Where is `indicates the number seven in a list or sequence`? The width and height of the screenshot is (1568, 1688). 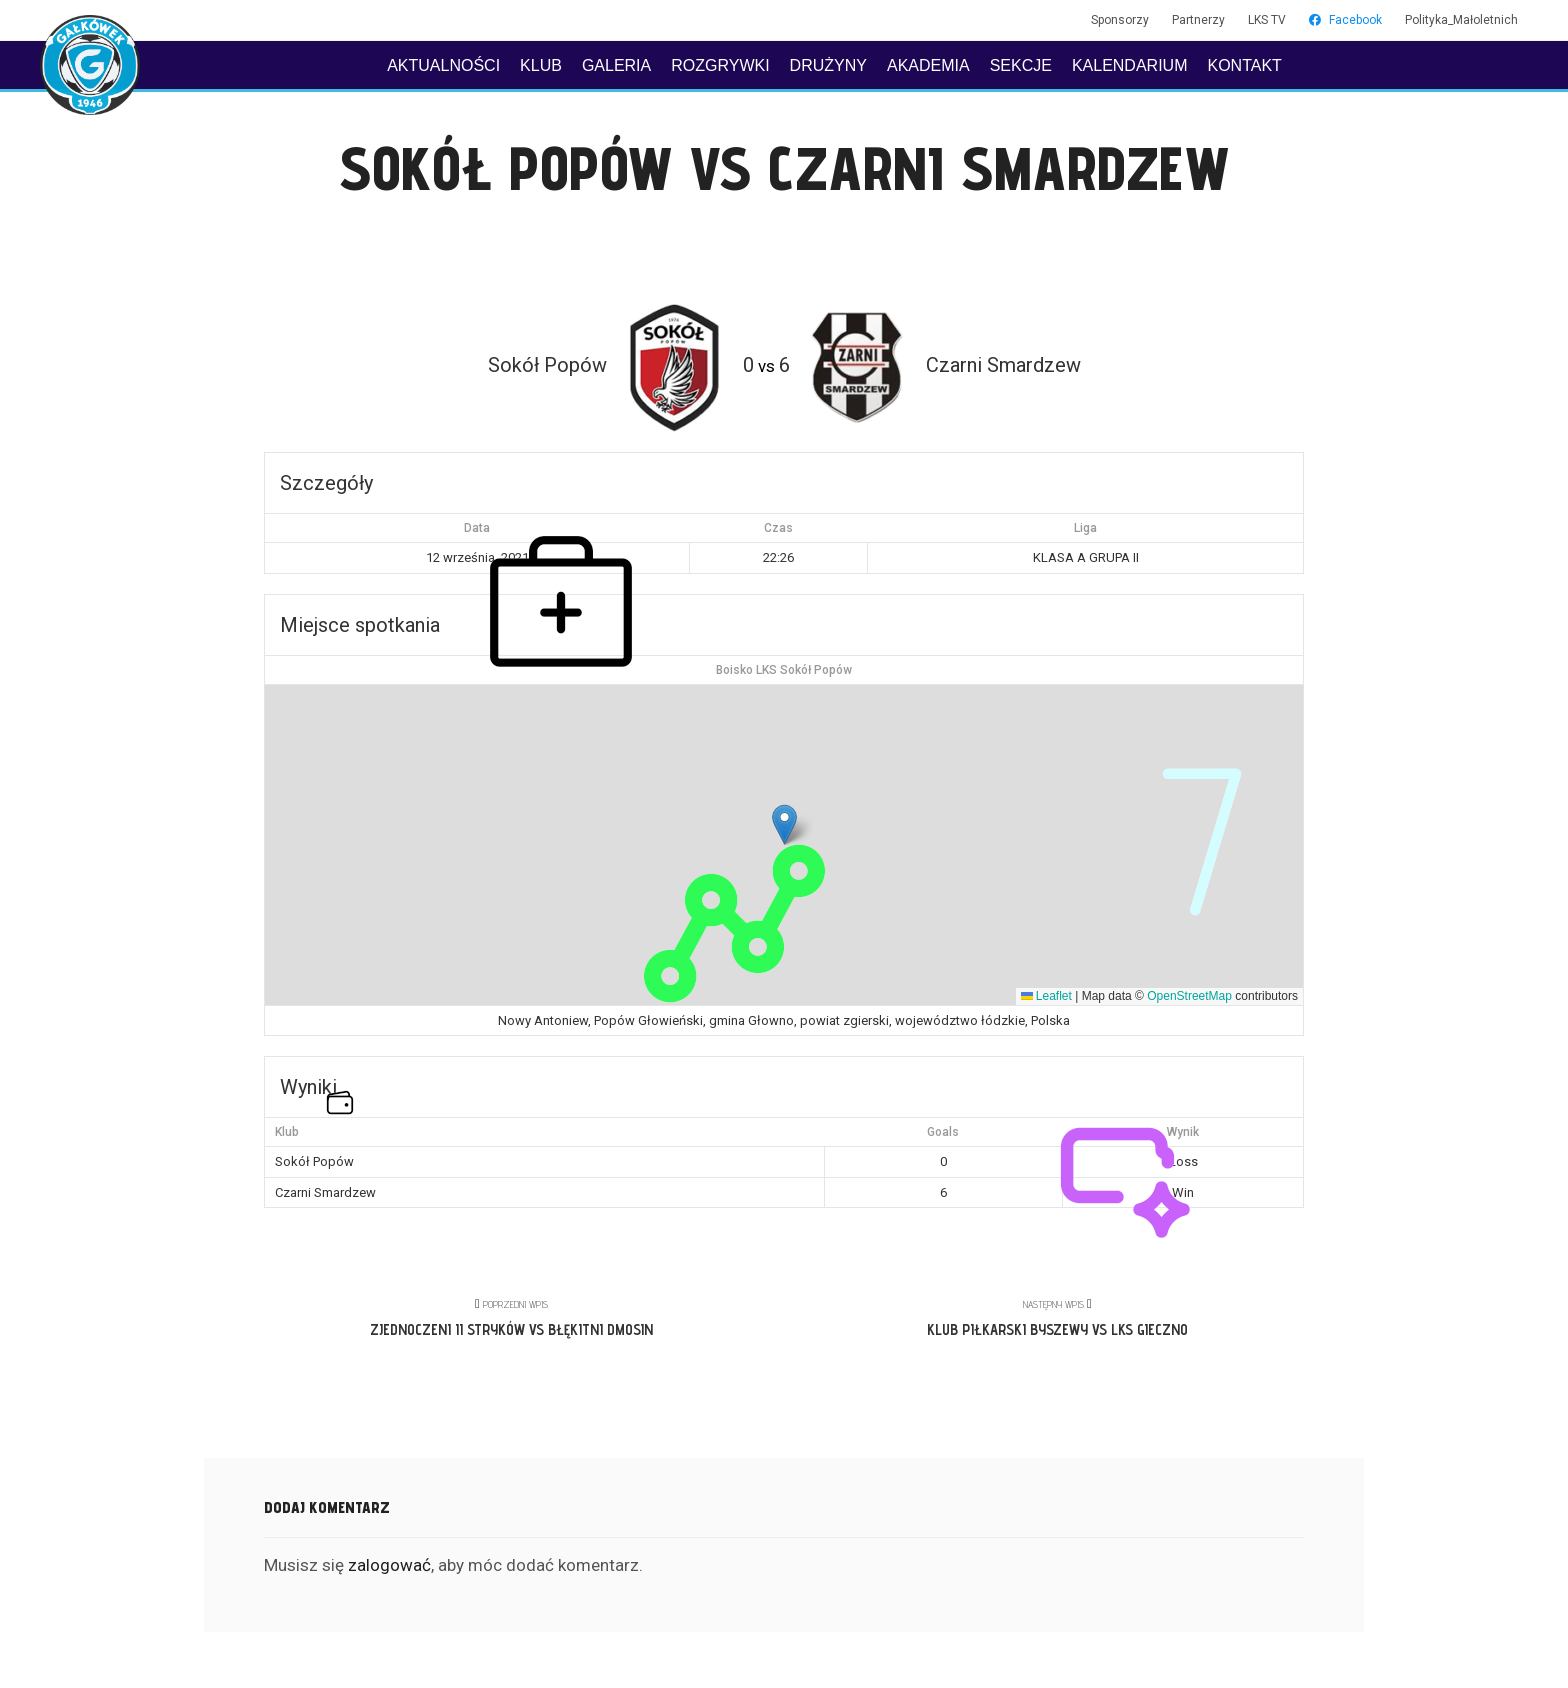
indicates the number seven in a list or sequence is located at coordinates (1202, 842).